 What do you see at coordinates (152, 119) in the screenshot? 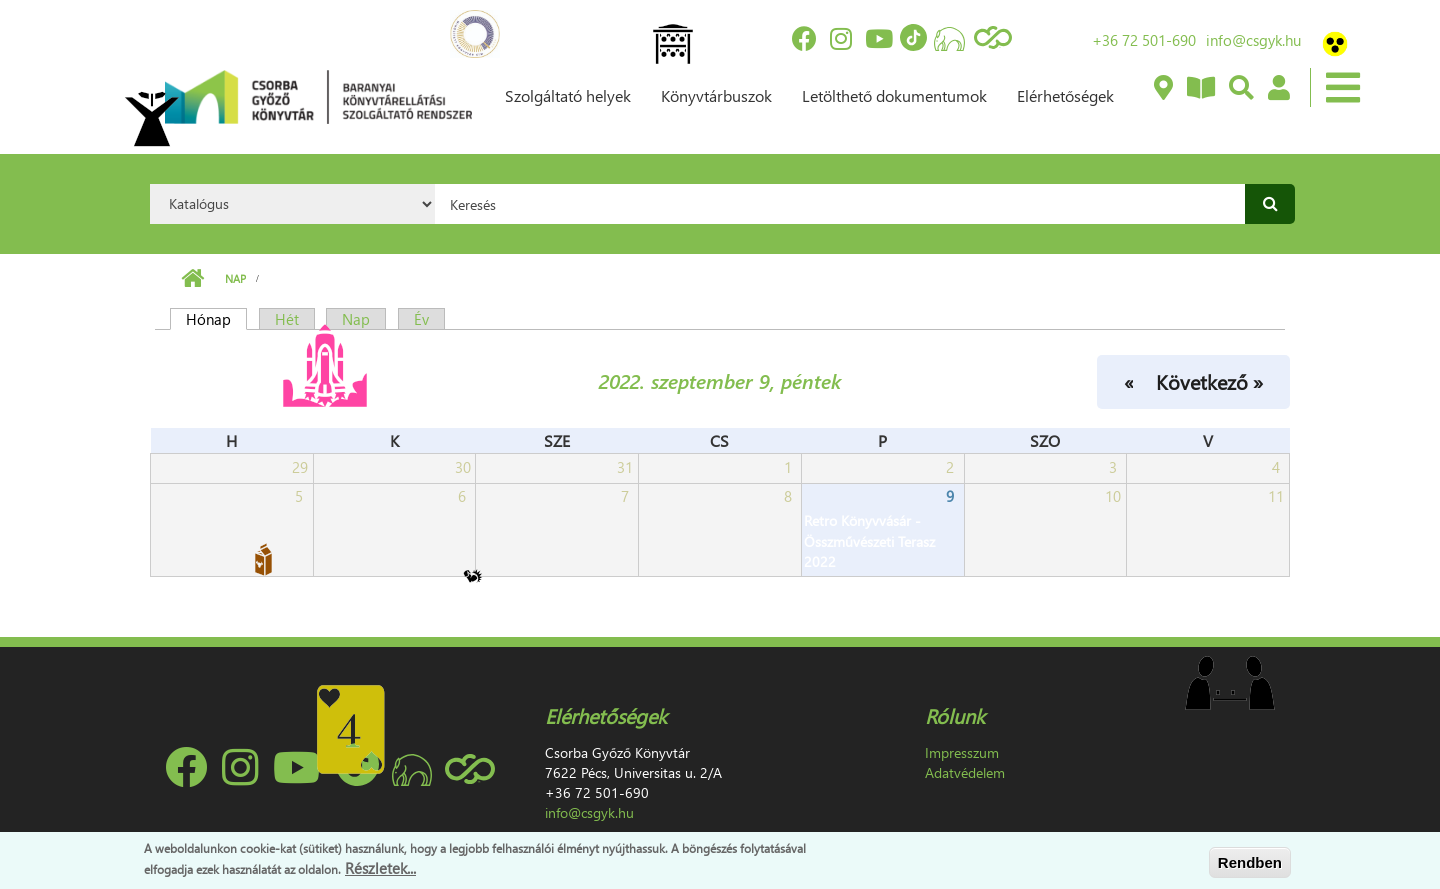
I see `indicates a decision point or branching path` at bounding box center [152, 119].